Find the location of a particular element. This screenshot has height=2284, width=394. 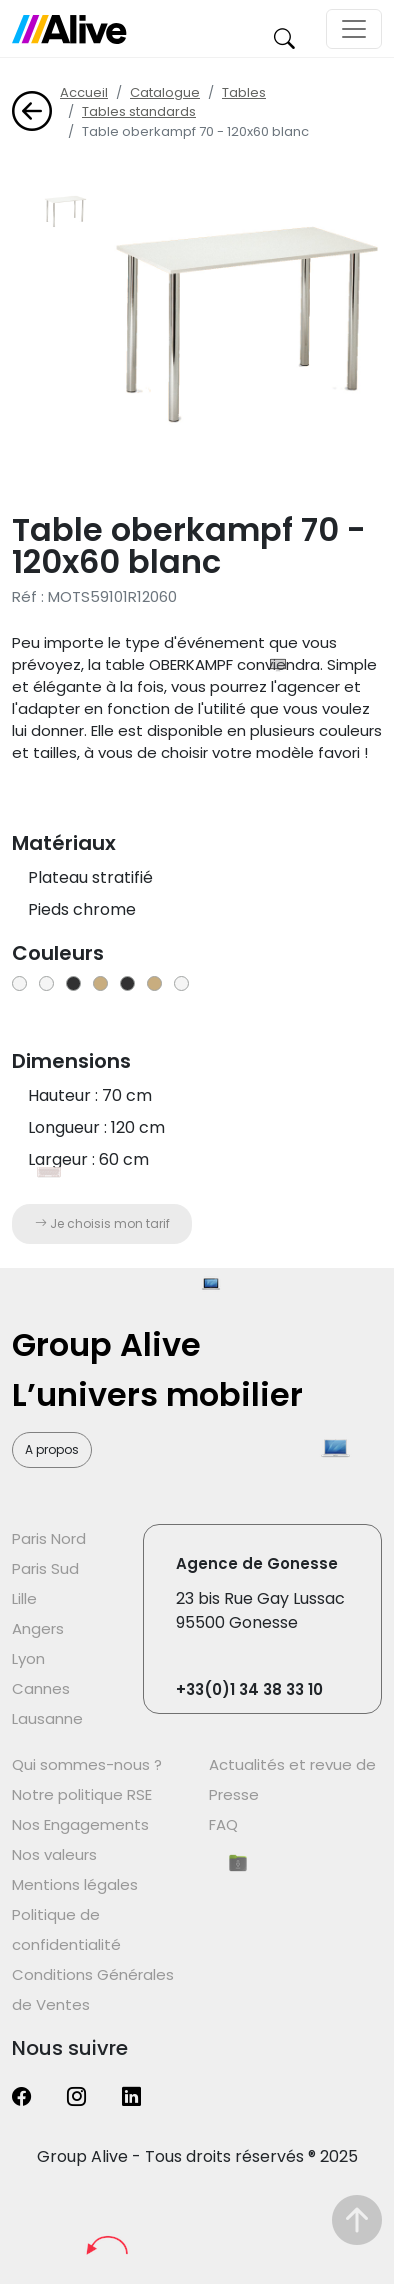

open your downloads folder is located at coordinates (238, 1863).